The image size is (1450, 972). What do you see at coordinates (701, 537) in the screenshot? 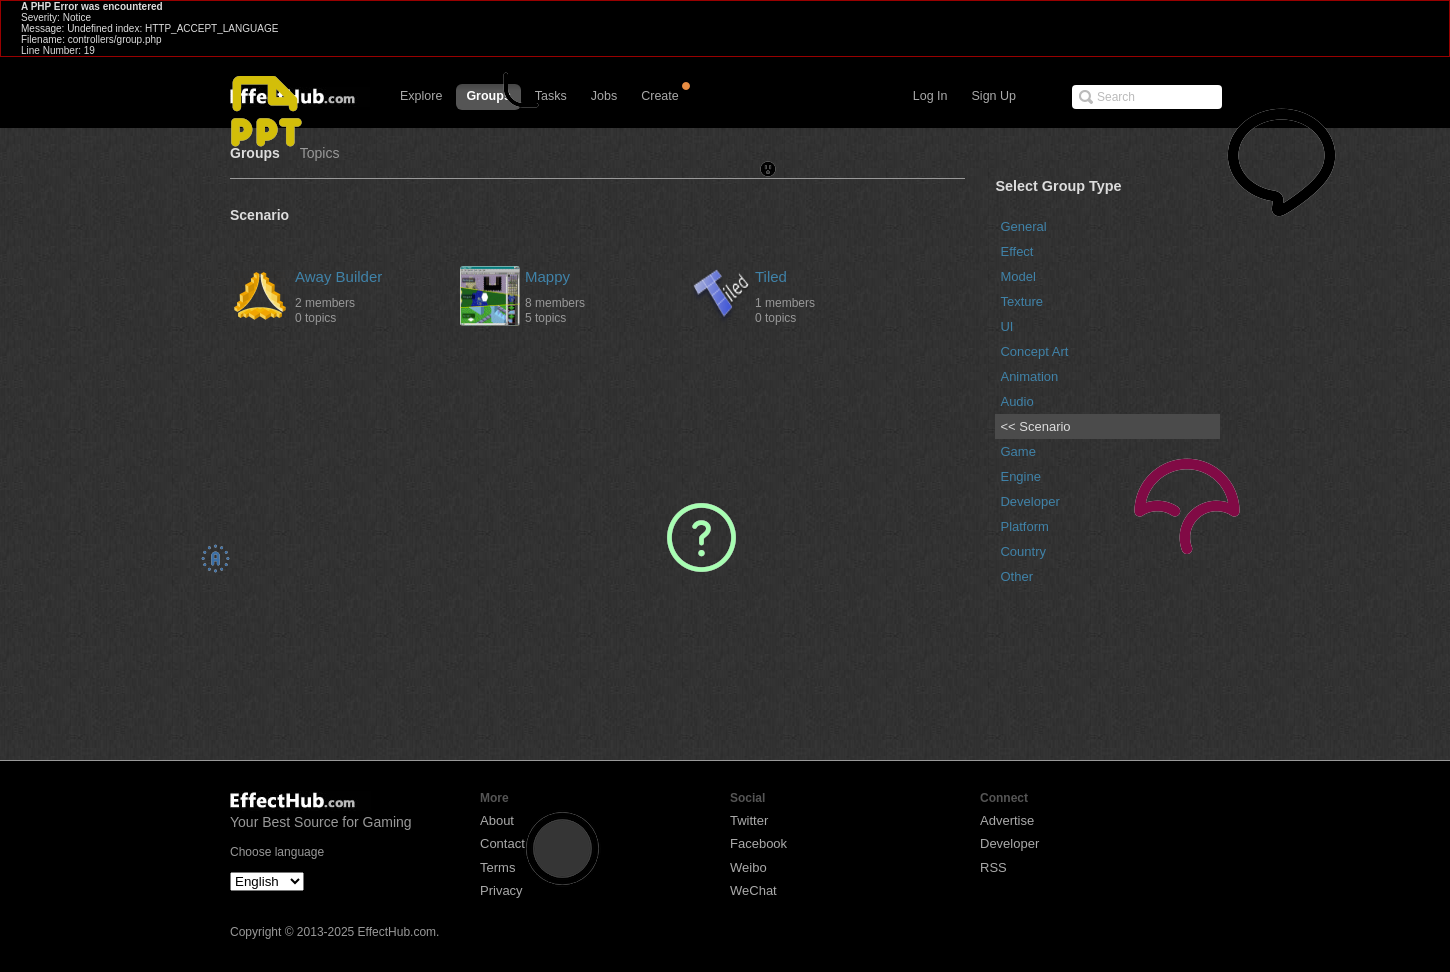
I see `access help or support` at bounding box center [701, 537].